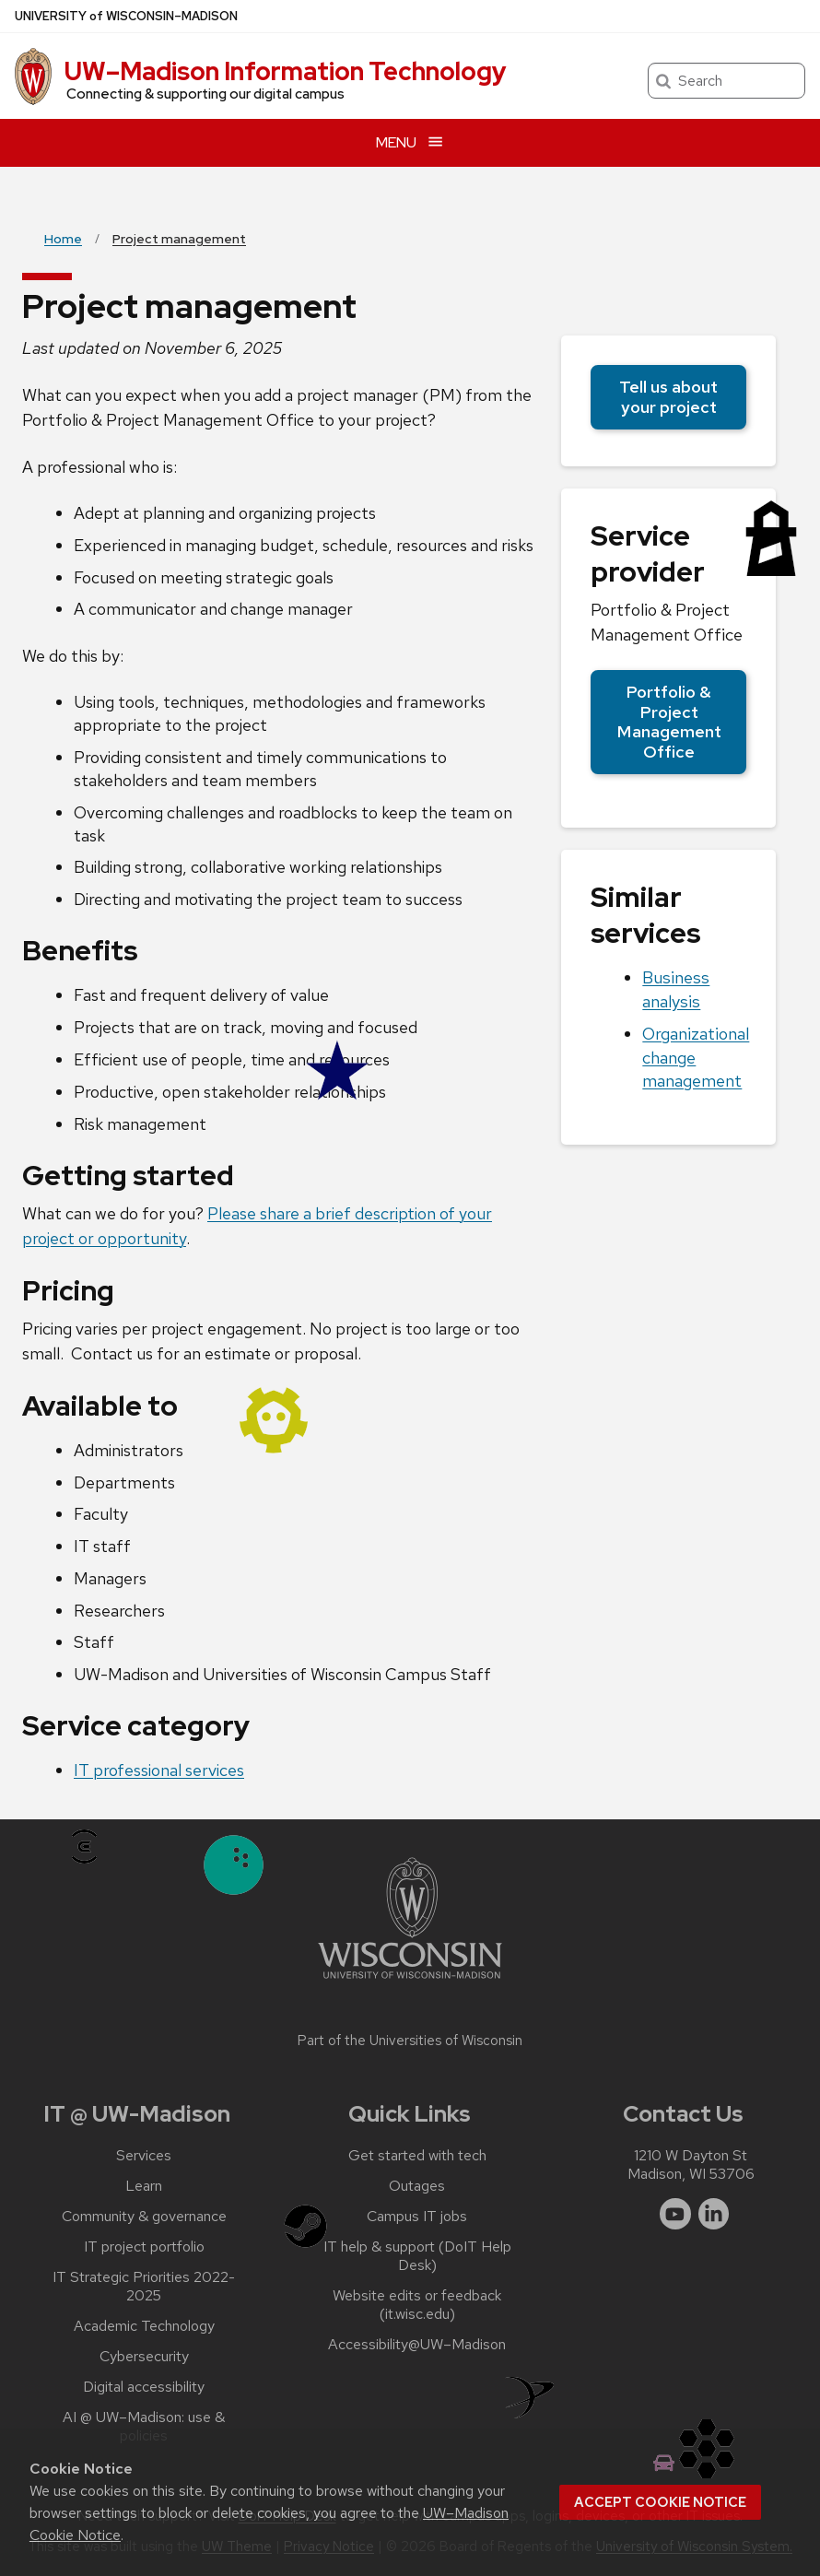  I want to click on visit The Planetary Society website, so click(529, 2397).